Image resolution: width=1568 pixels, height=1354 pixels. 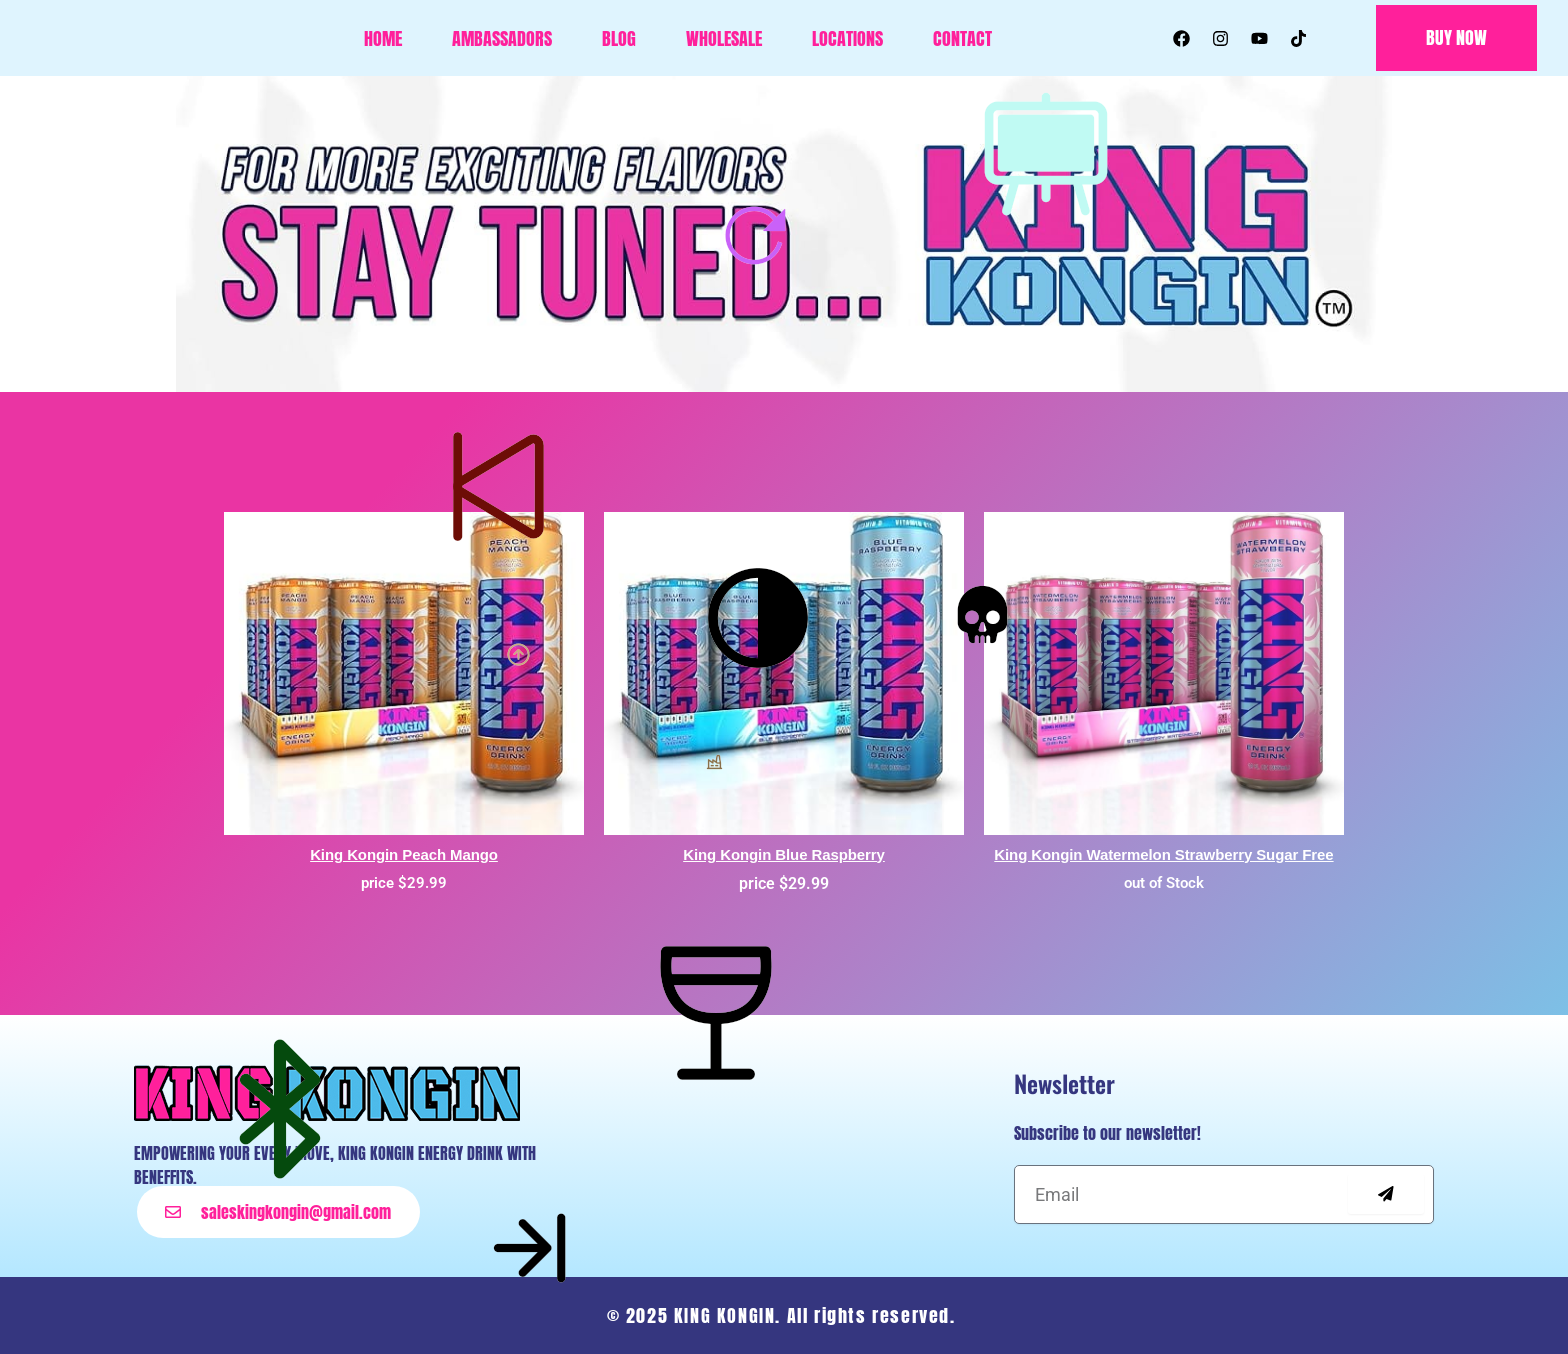 What do you see at coordinates (716, 1013) in the screenshot?
I see `browse wine selection or menu` at bounding box center [716, 1013].